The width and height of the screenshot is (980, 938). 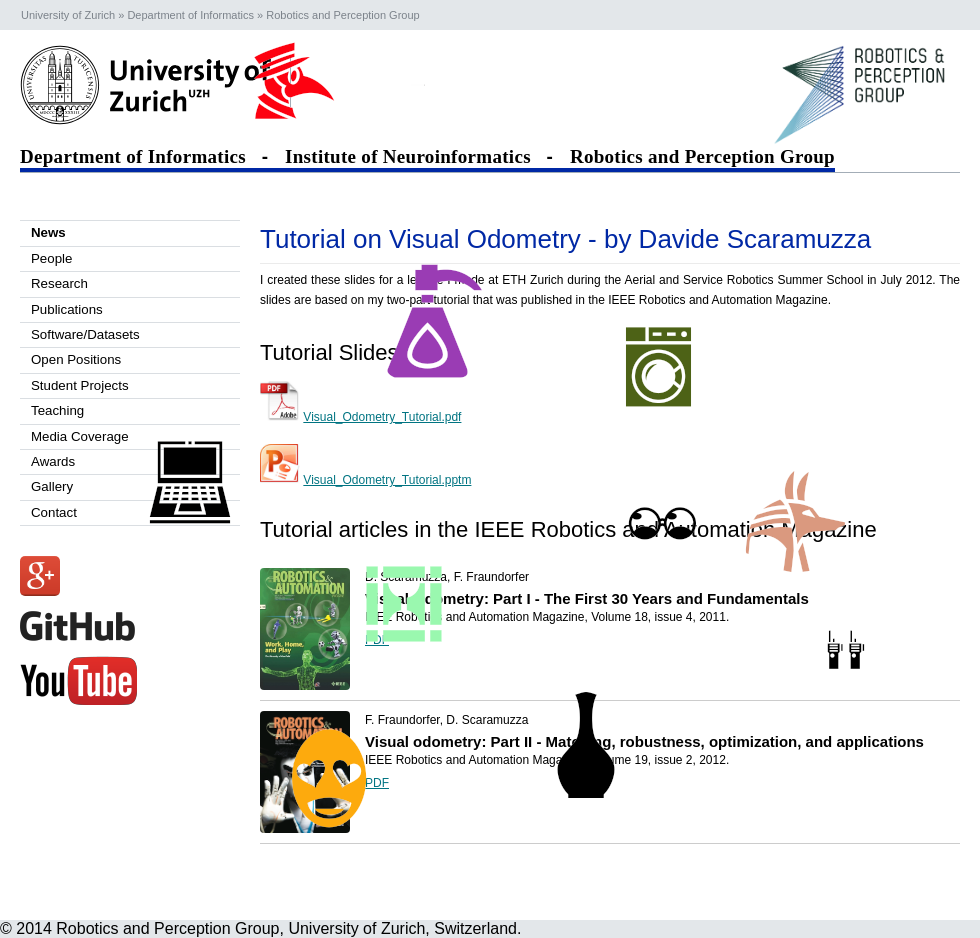 I want to click on access desktop or laptop version of the site, so click(x=190, y=482).